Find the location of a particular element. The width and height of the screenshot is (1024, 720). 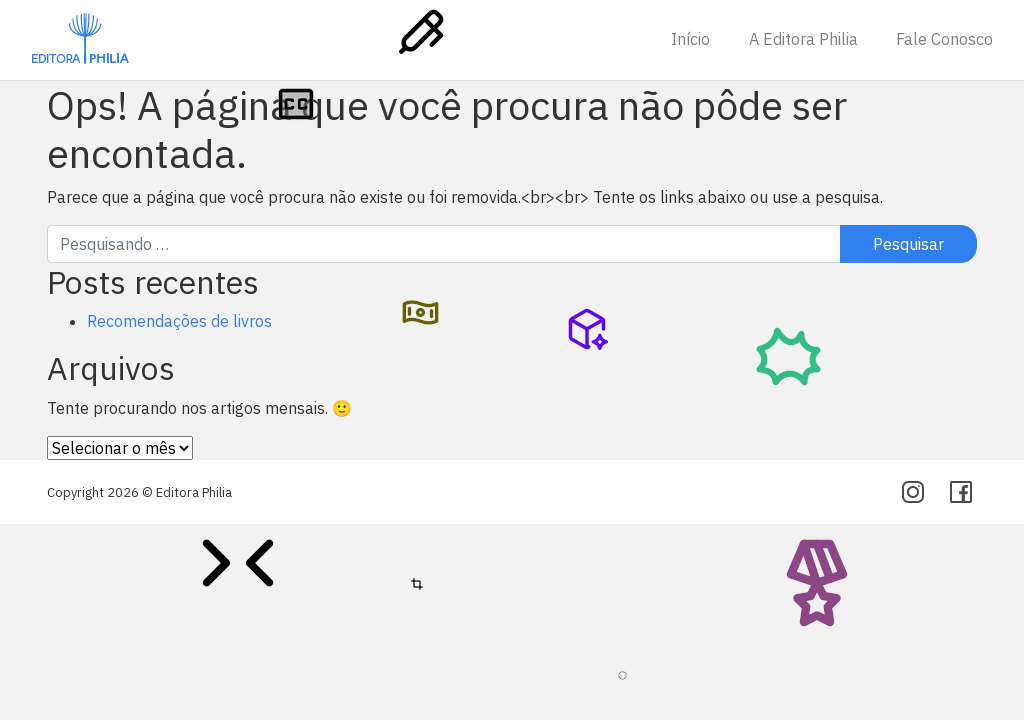

indicates an explosion or impact effect is located at coordinates (788, 356).